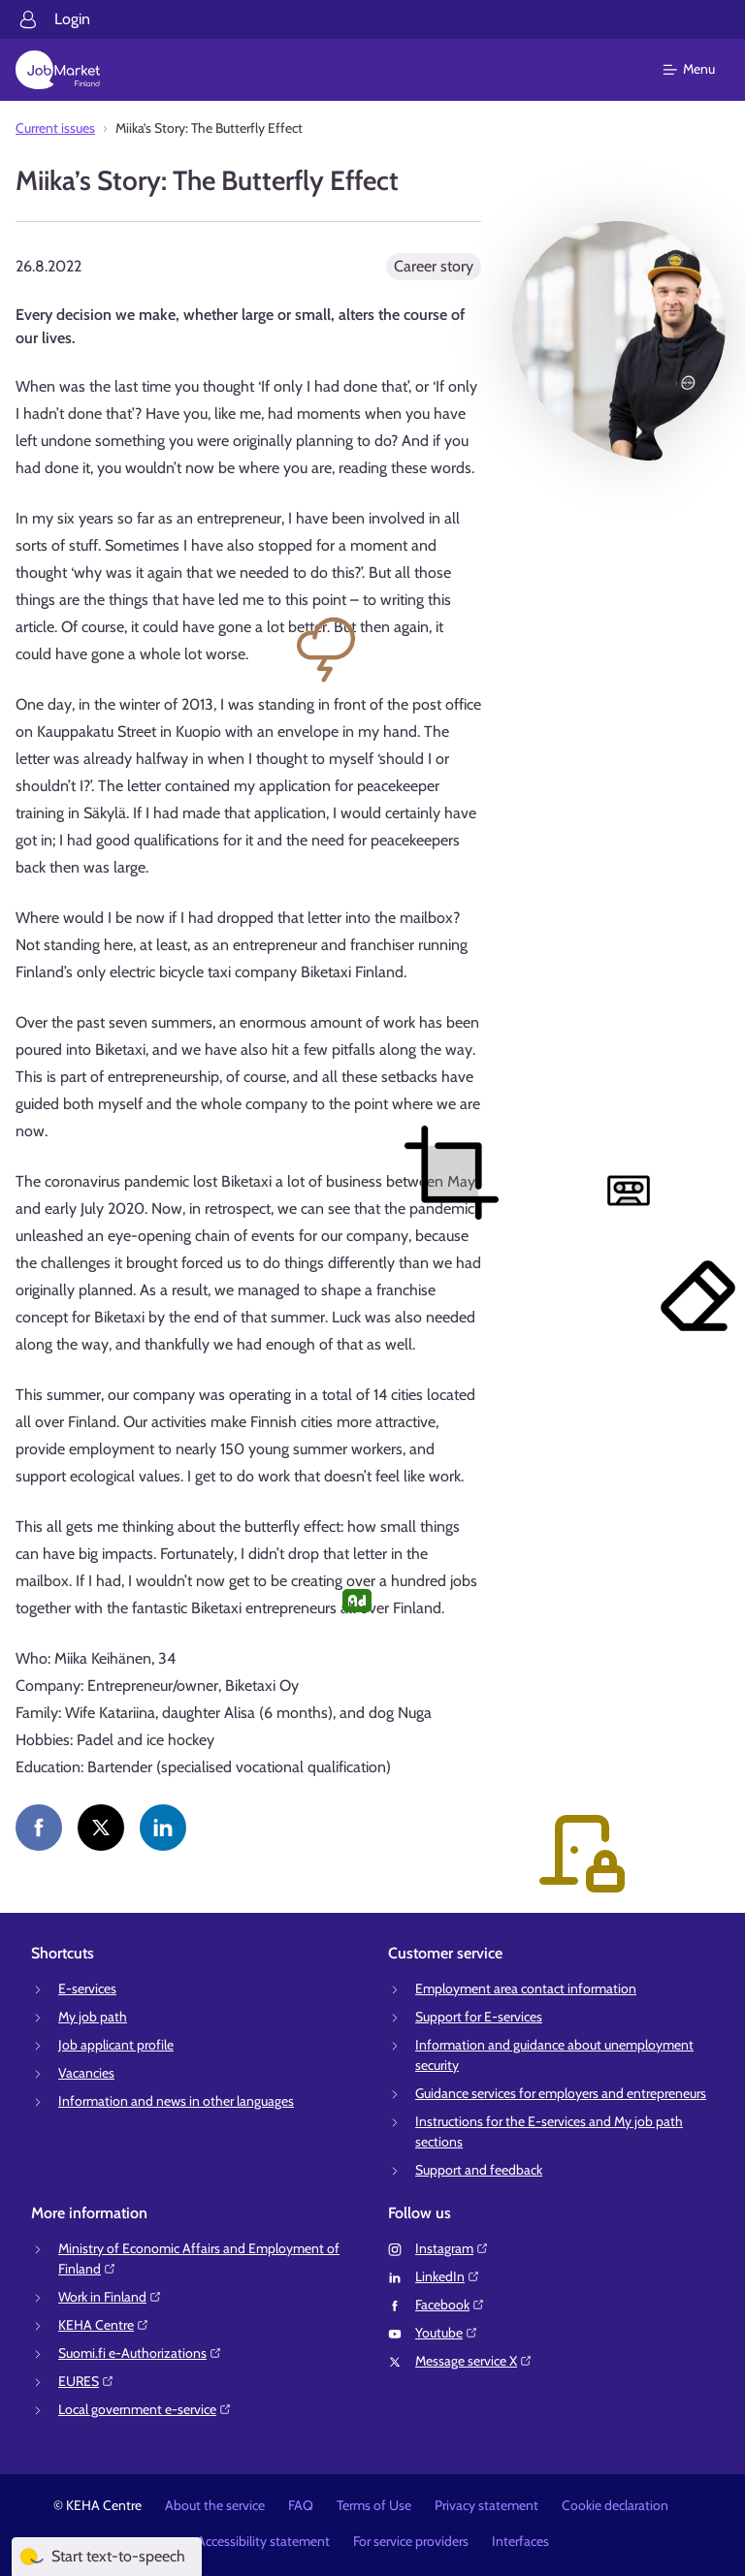 This screenshot has height=2576, width=745. I want to click on crop or resize an image, so click(451, 1172).